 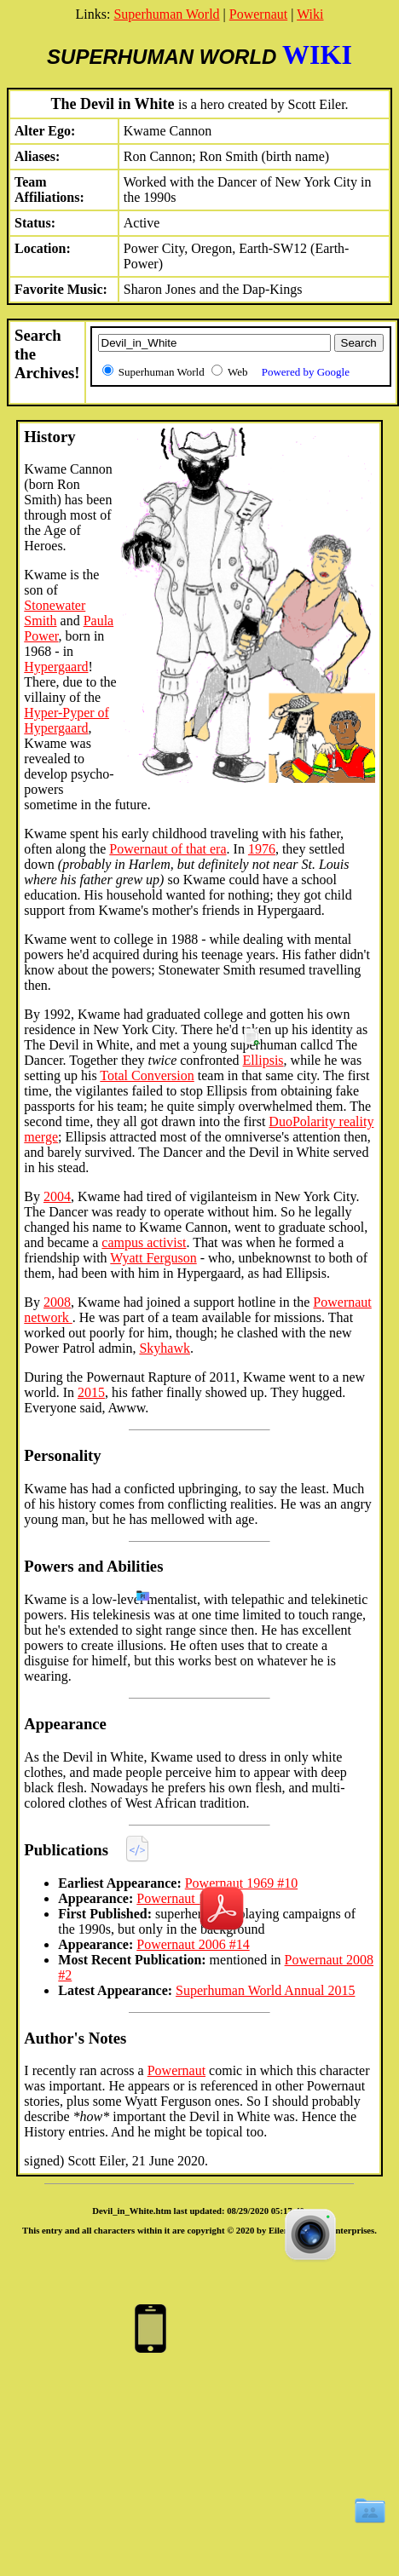 I want to click on open folder containing Adobe Prelude project files, so click(x=142, y=1596).